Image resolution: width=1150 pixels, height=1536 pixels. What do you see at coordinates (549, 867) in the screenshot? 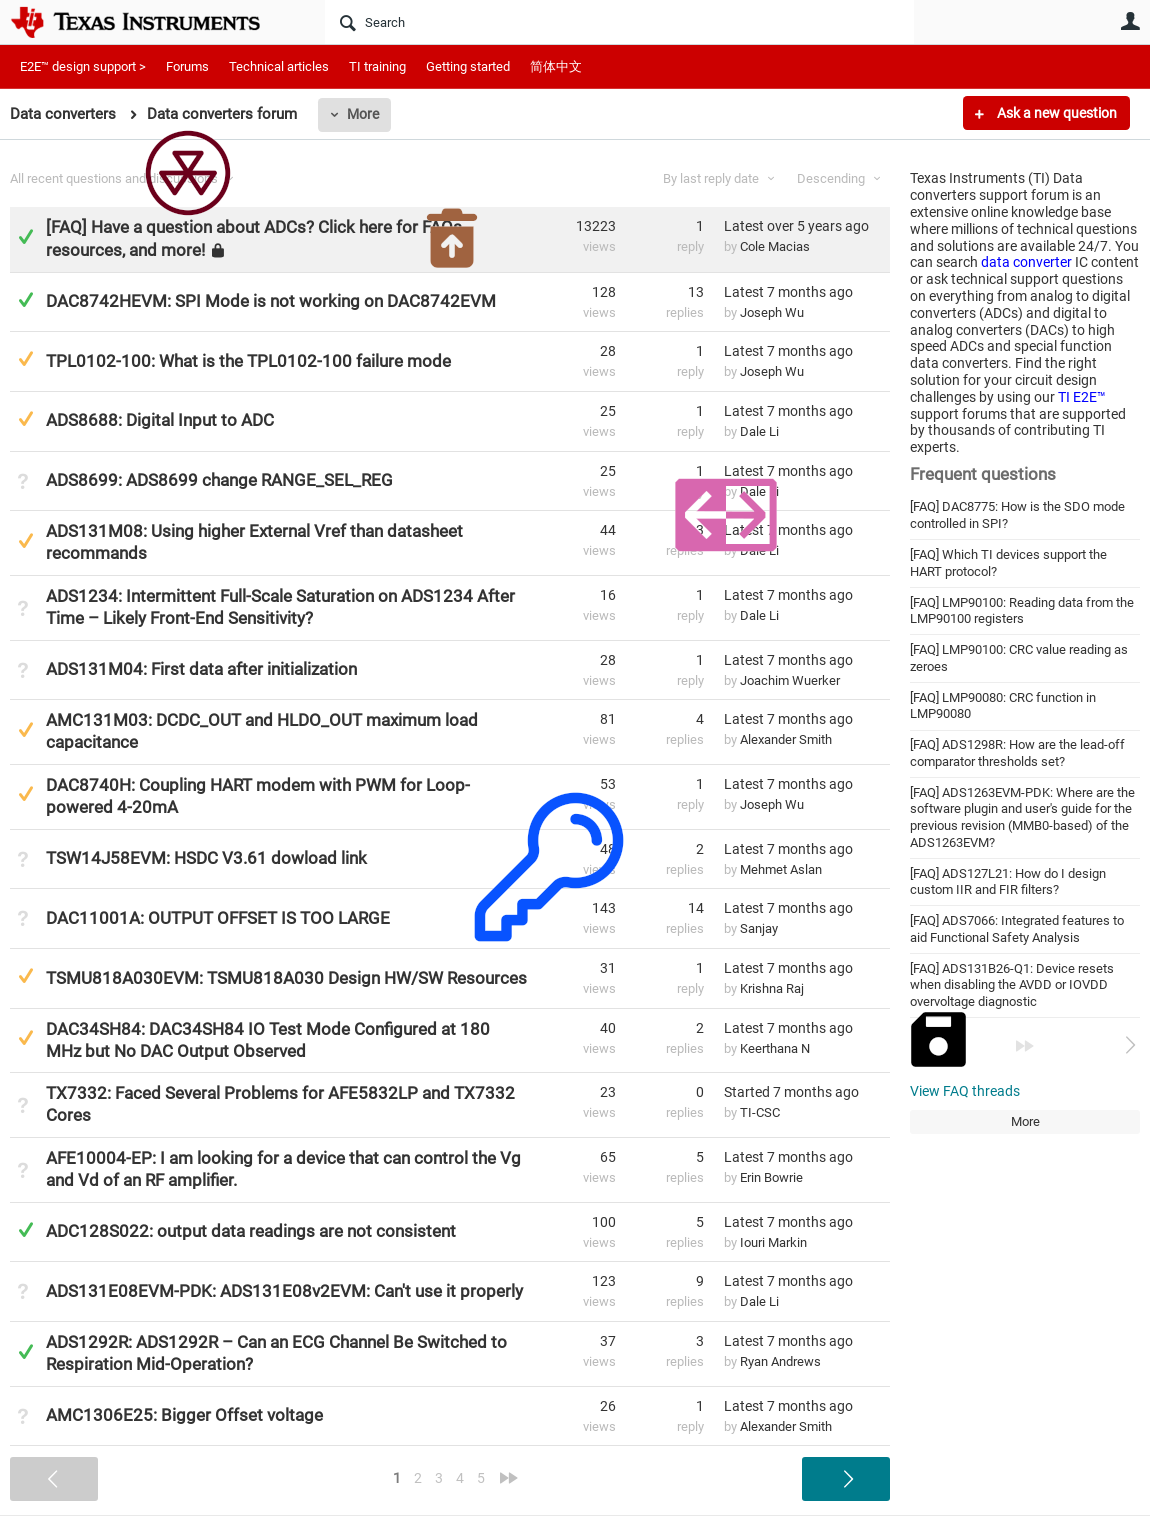
I see `access security or authentication settings` at bounding box center [549, 867].